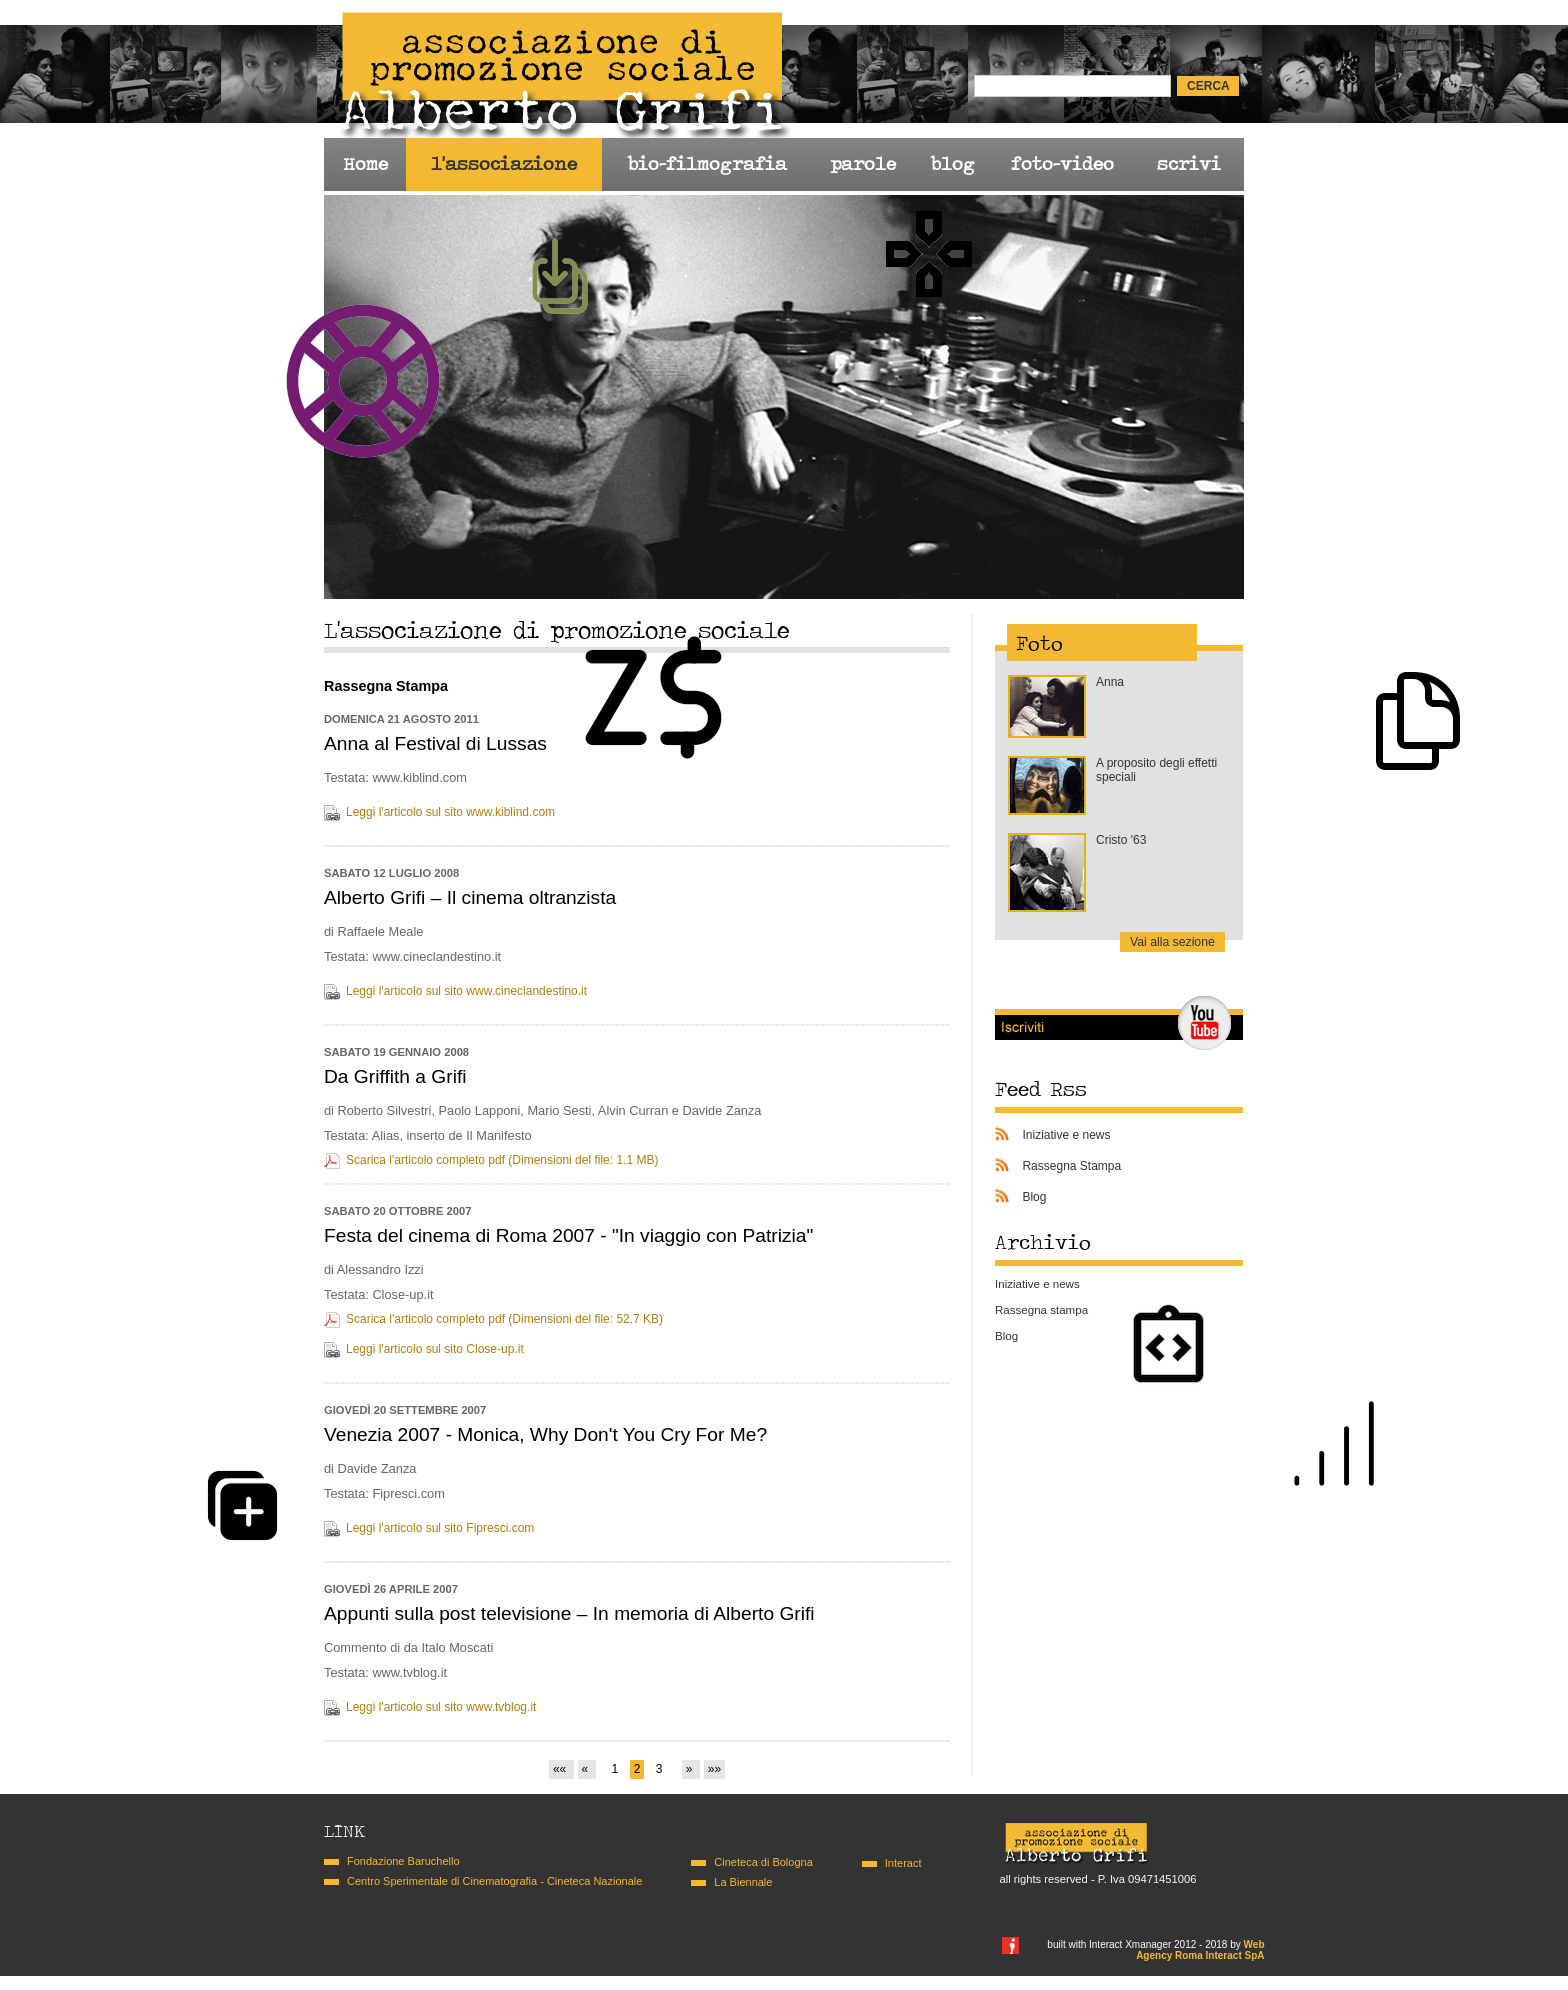  Describe the element at coordinates (242, 1505) in the screenshot. I see `duplicate or copy an item` at that location.